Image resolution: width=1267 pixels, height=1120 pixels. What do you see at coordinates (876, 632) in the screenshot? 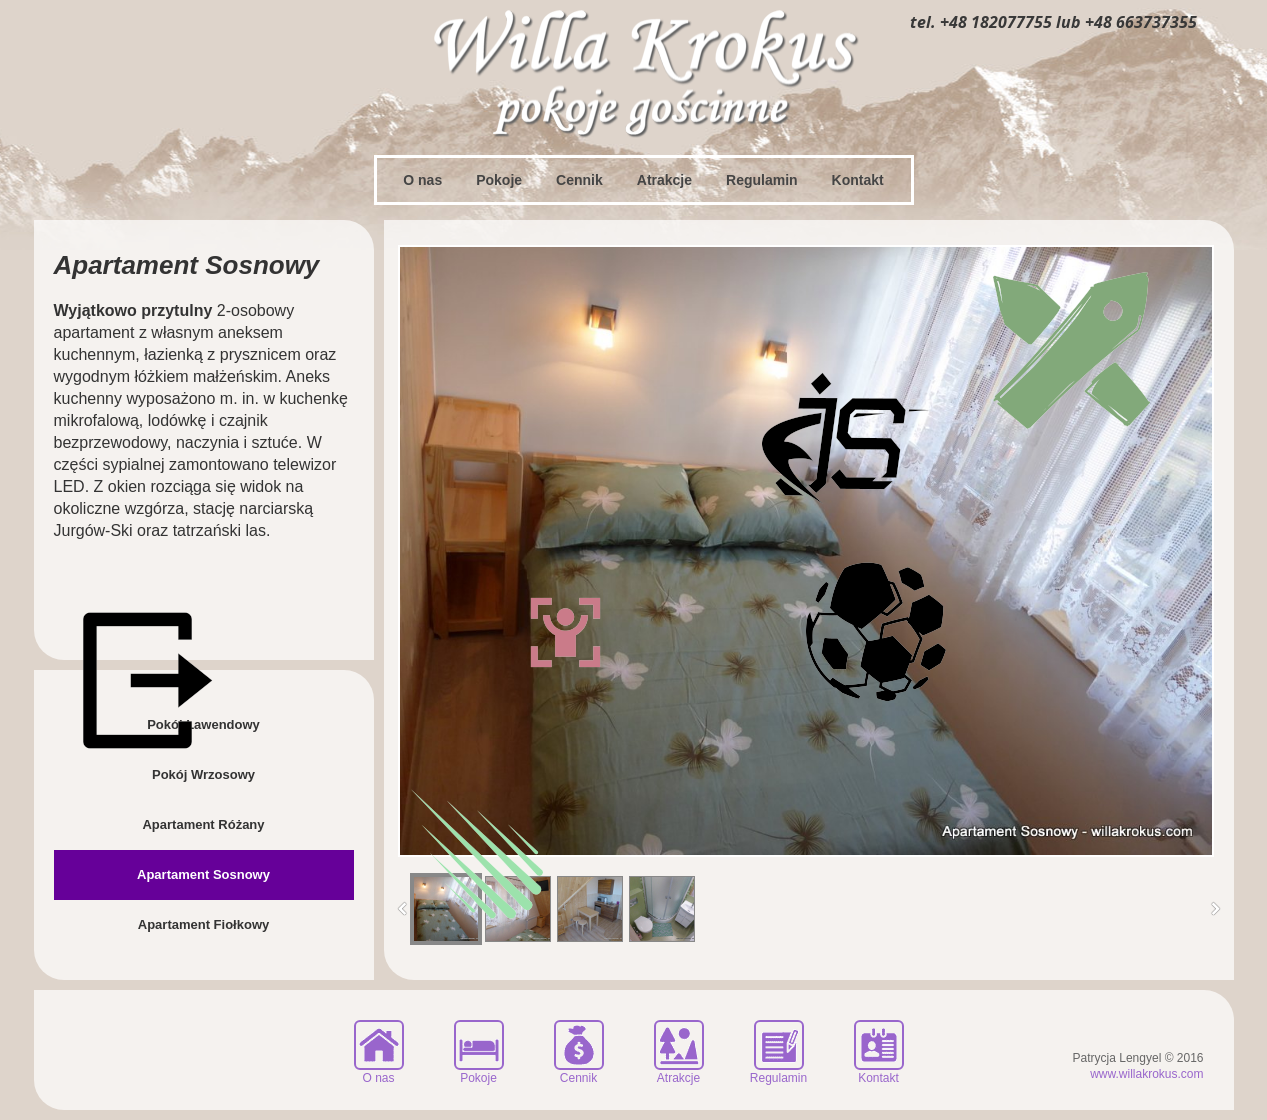
I see `view Indian Super League football content` at bounding box center [876, 632].